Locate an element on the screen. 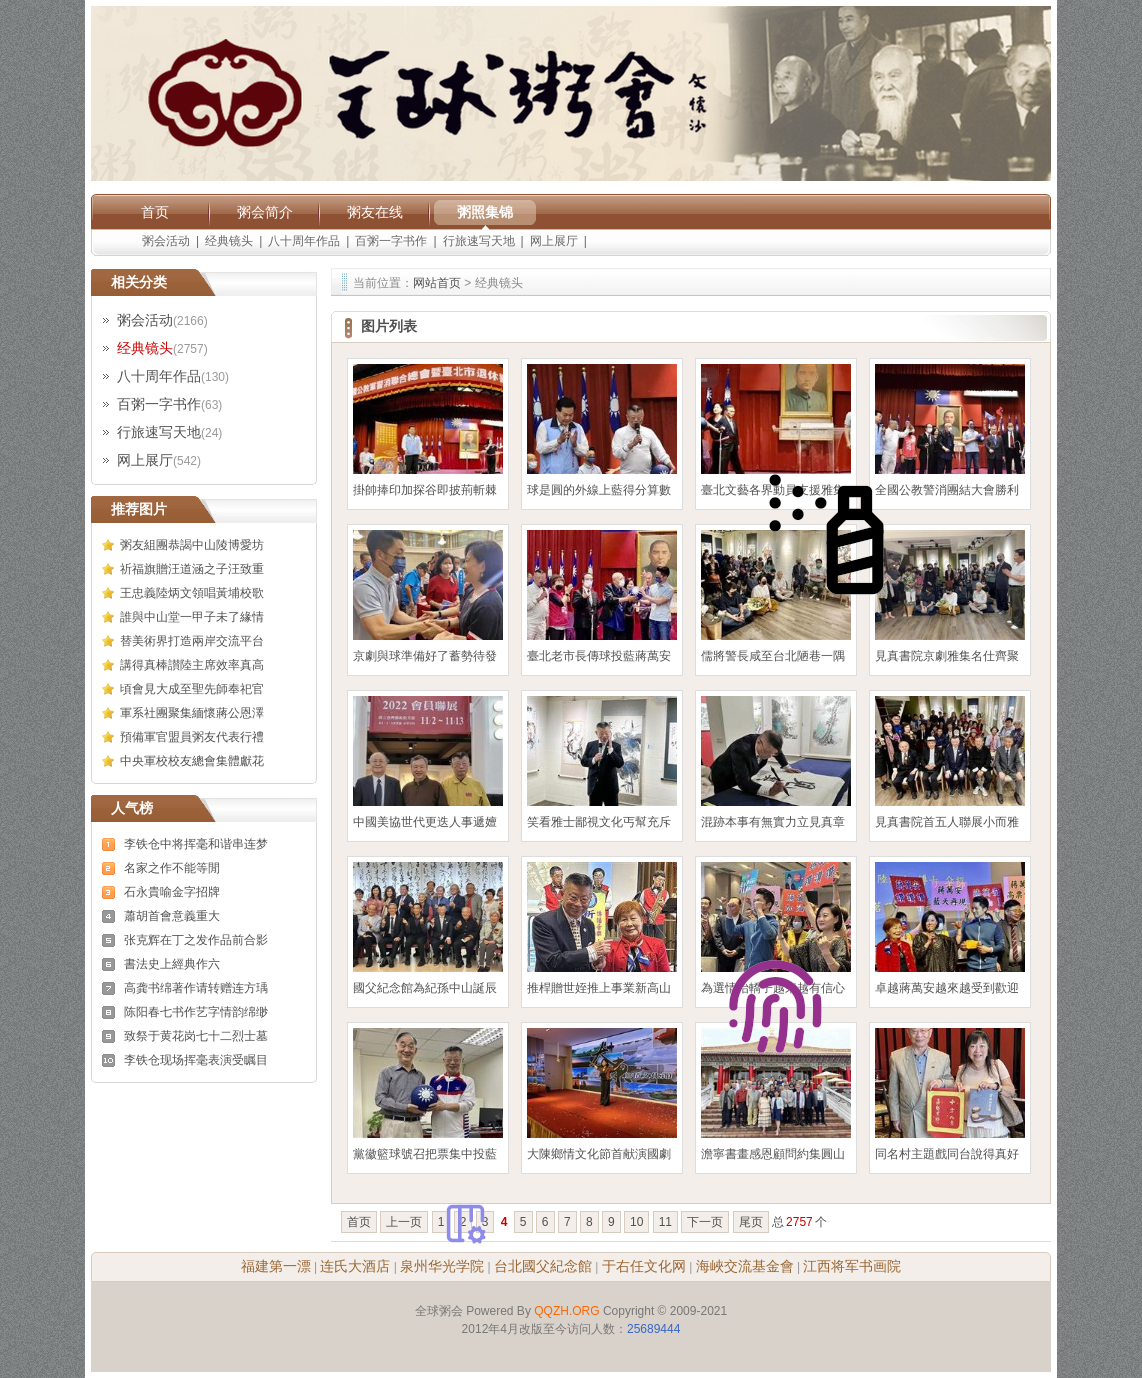  configure column layout settings is located at coordinates (465, 1223).